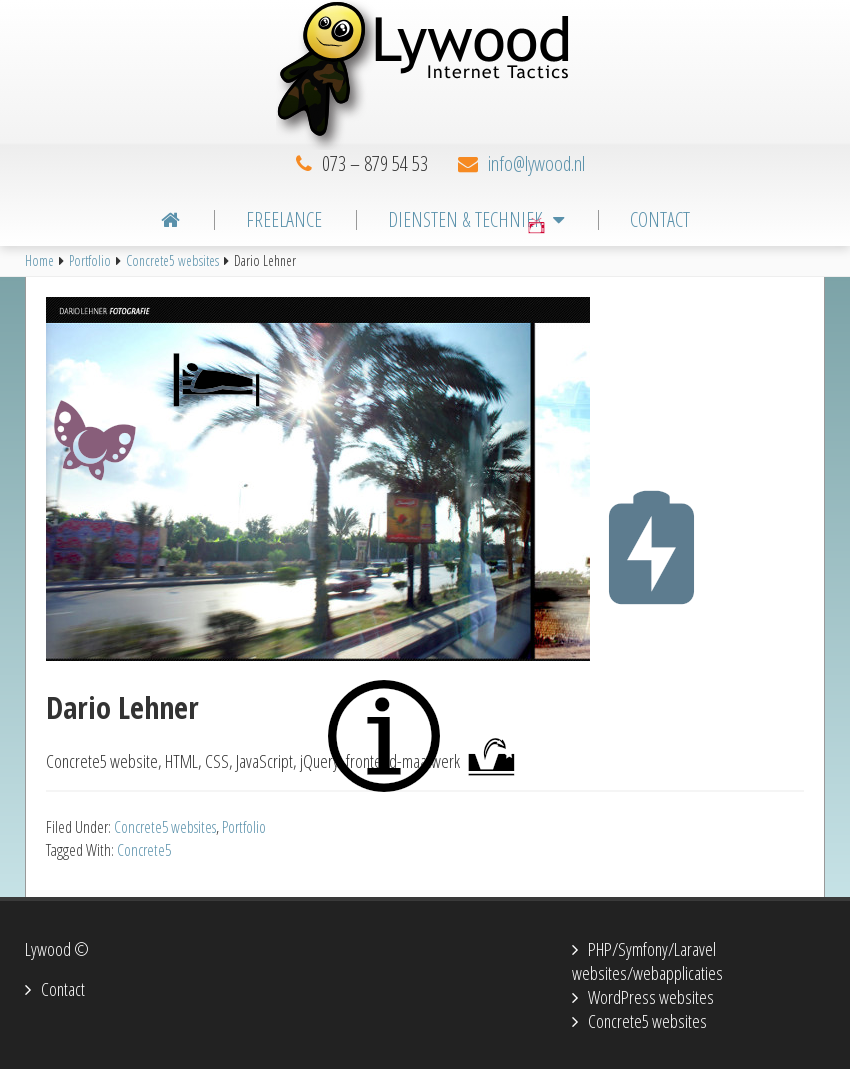 The height and width of the screenshot is (1069, 850). I want to click on select fairy character class or type, so click(95, 440).